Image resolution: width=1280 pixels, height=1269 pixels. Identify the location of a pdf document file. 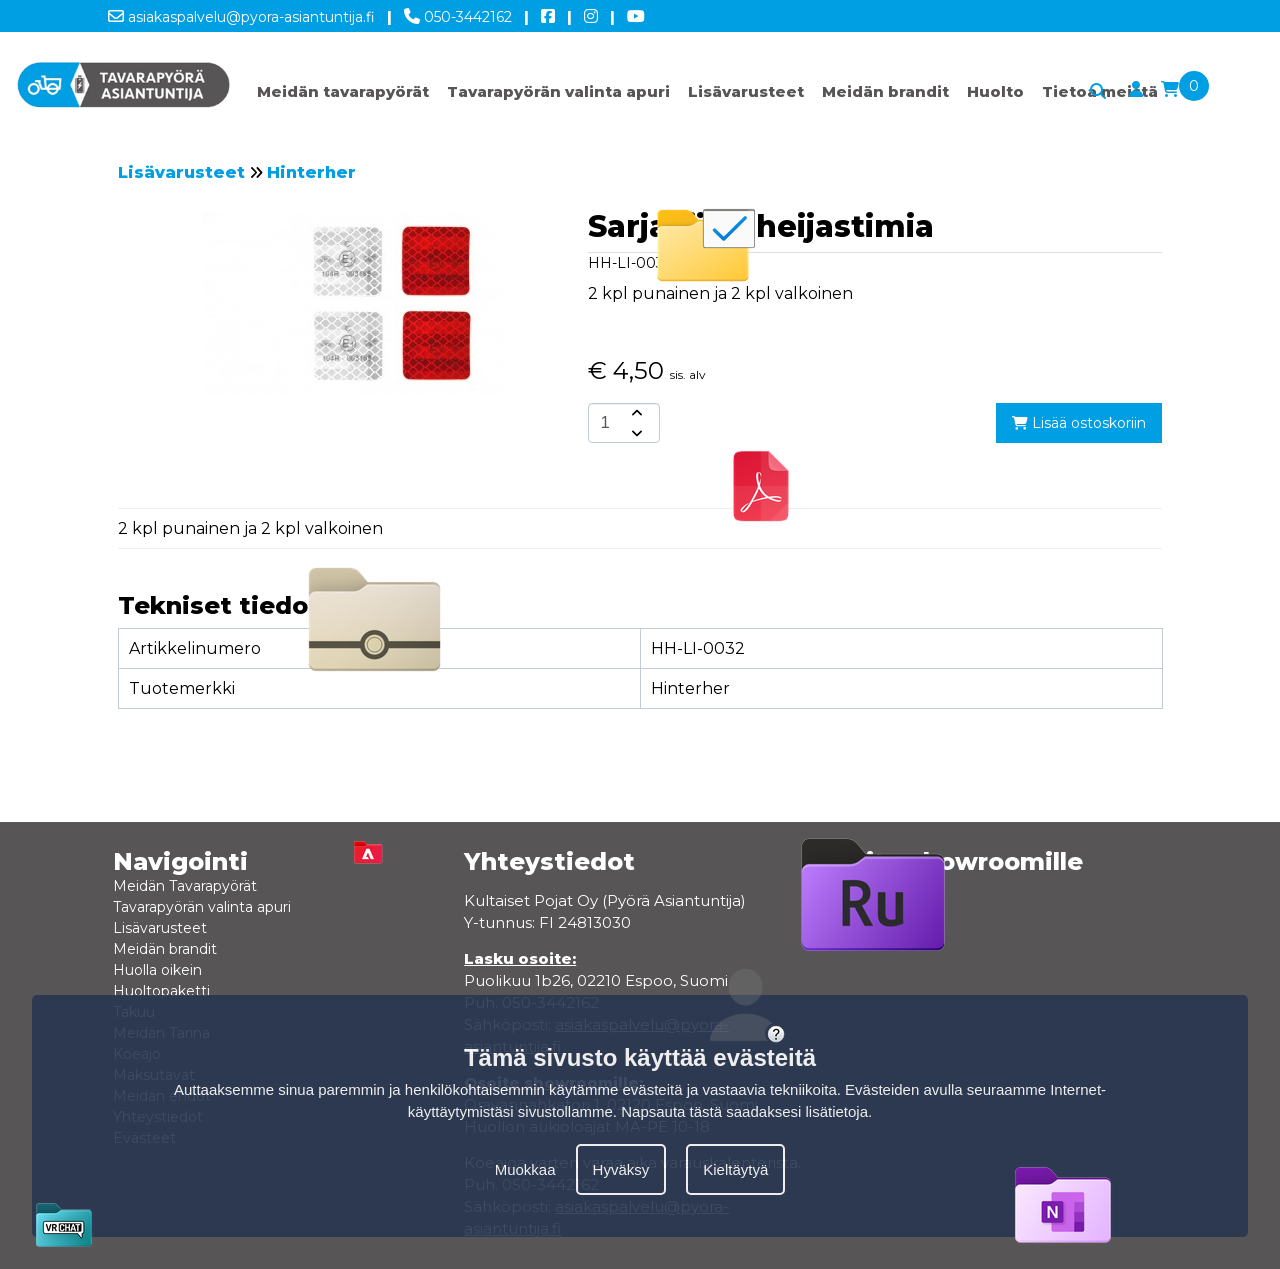
(761, 486).